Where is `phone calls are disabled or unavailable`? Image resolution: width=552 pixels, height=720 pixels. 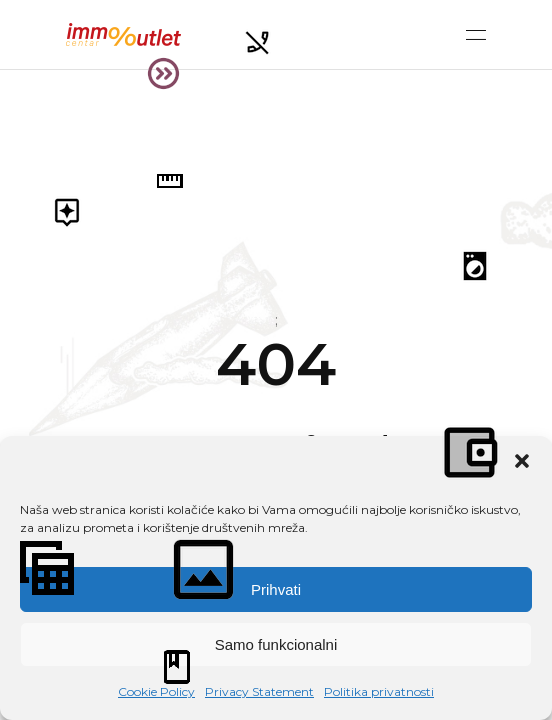
phone calls are disabled or unavailable is located at coordinates (258, 42).